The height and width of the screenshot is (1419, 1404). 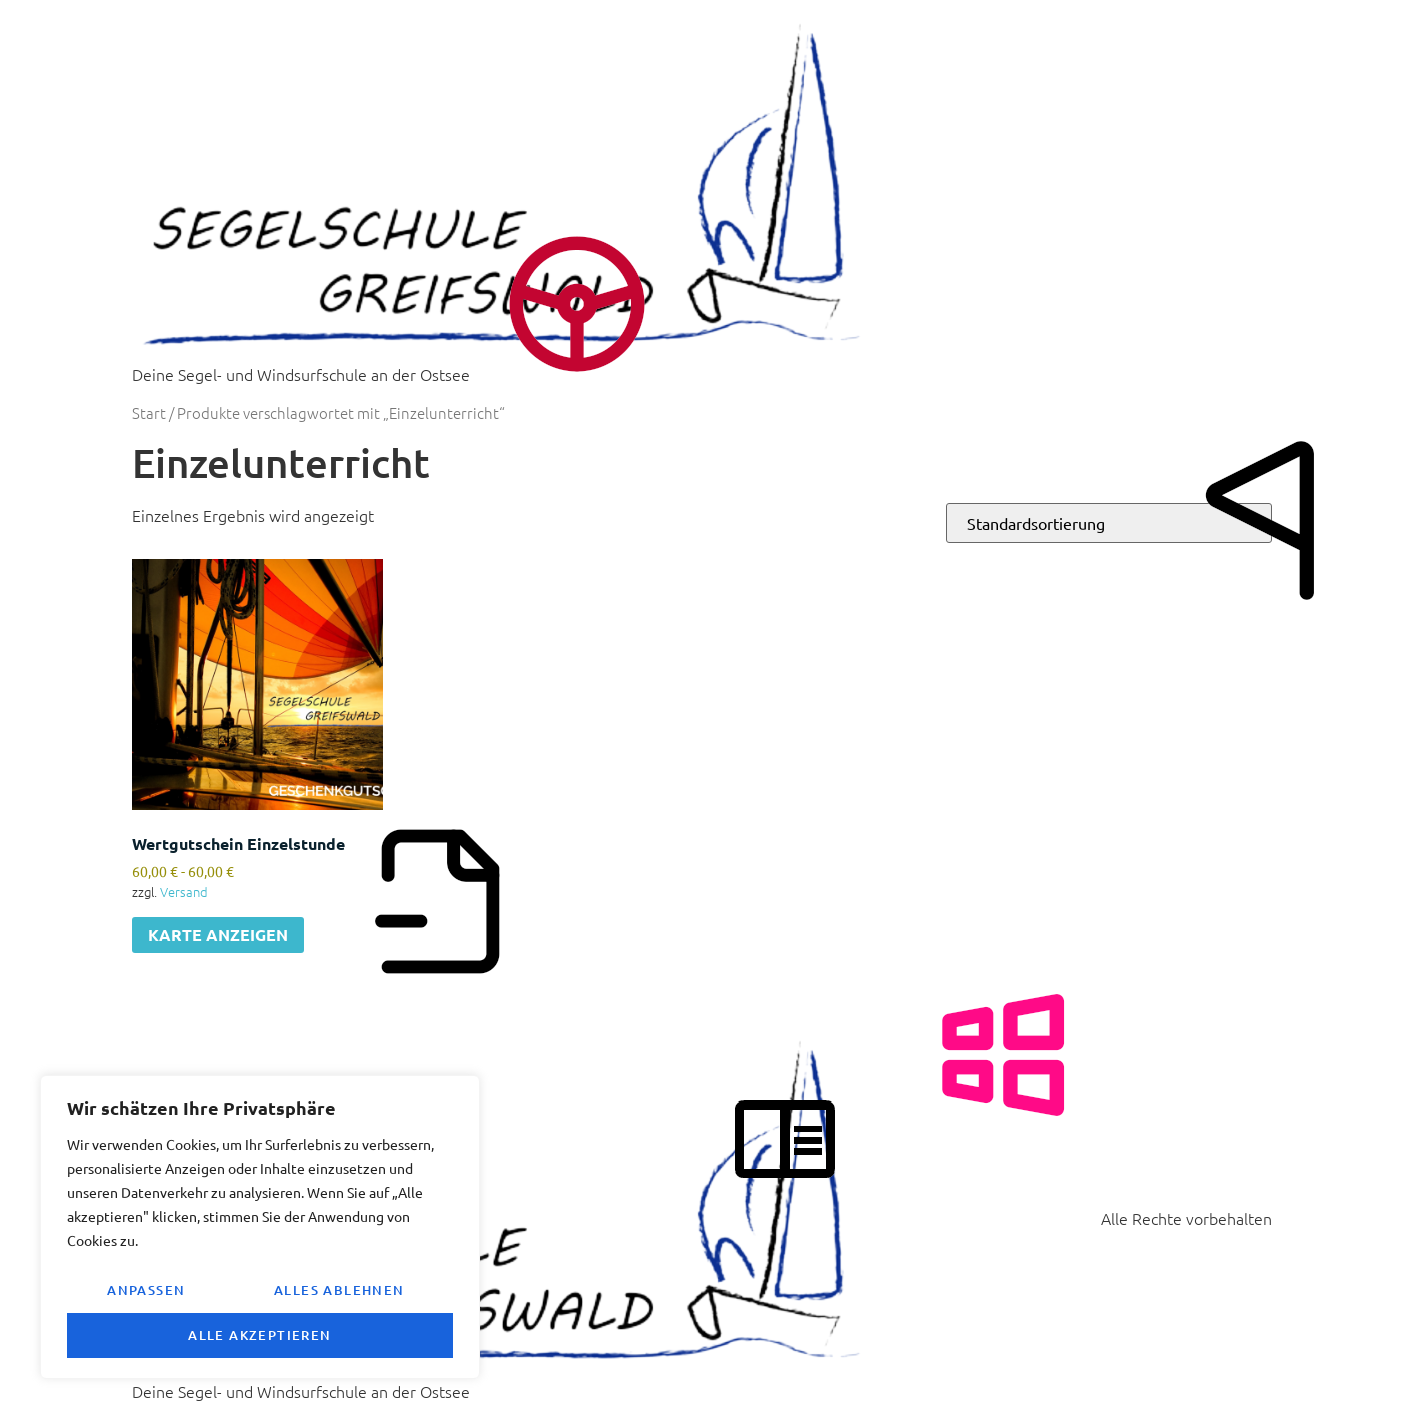 I want to click on open the windows start menu, so click(x=1008, y=1055).